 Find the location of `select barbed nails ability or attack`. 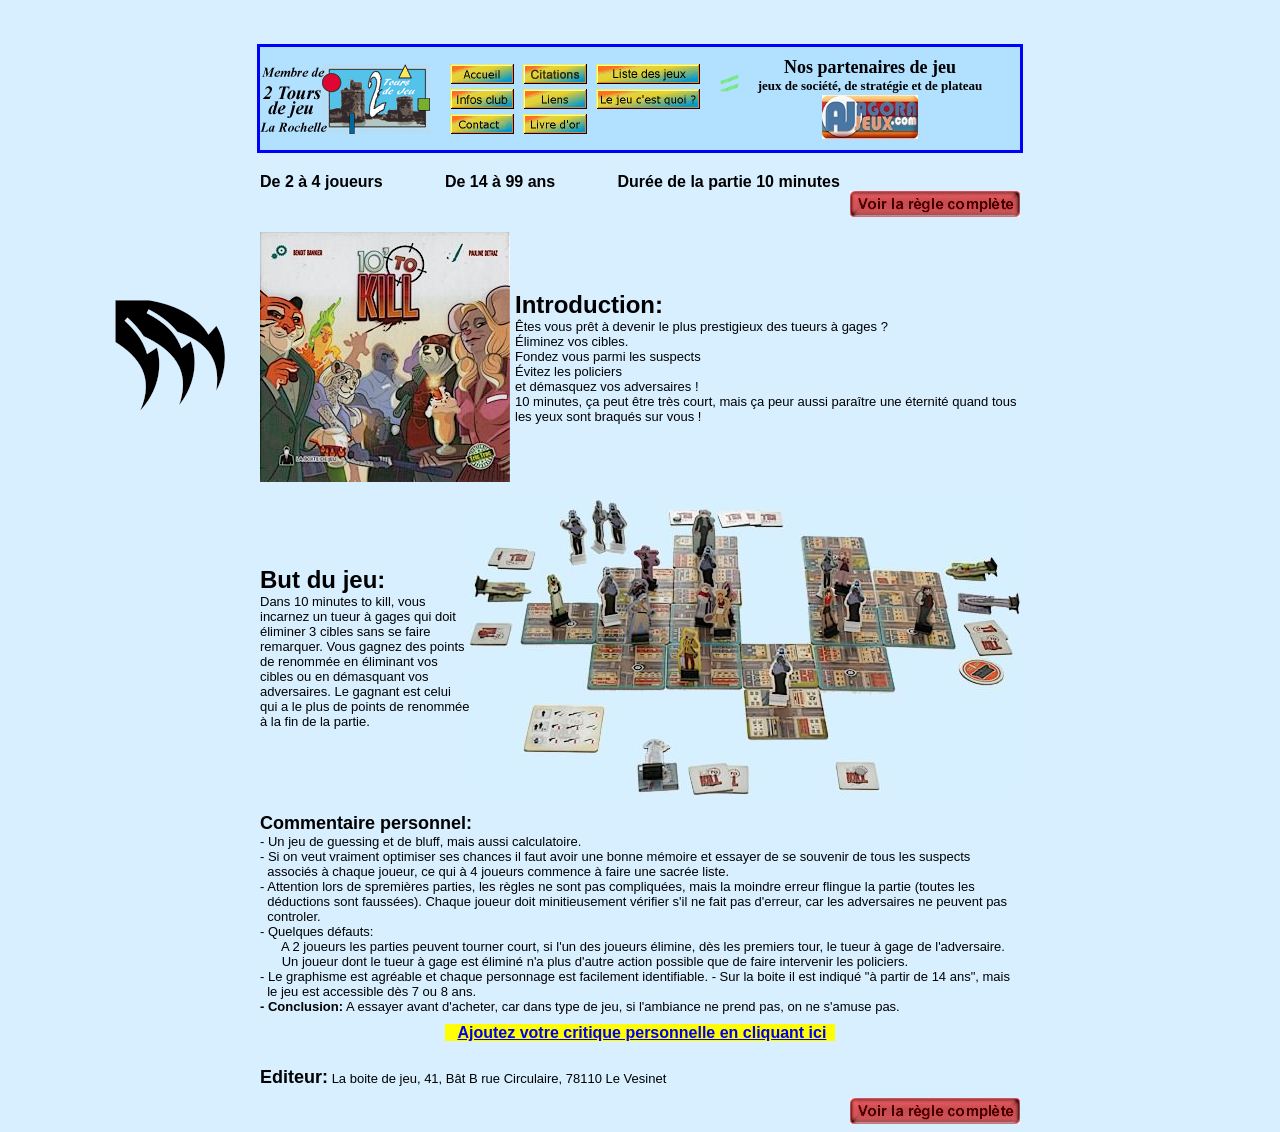

select barbed nails ability or attack is located at coordinates (170, 355).